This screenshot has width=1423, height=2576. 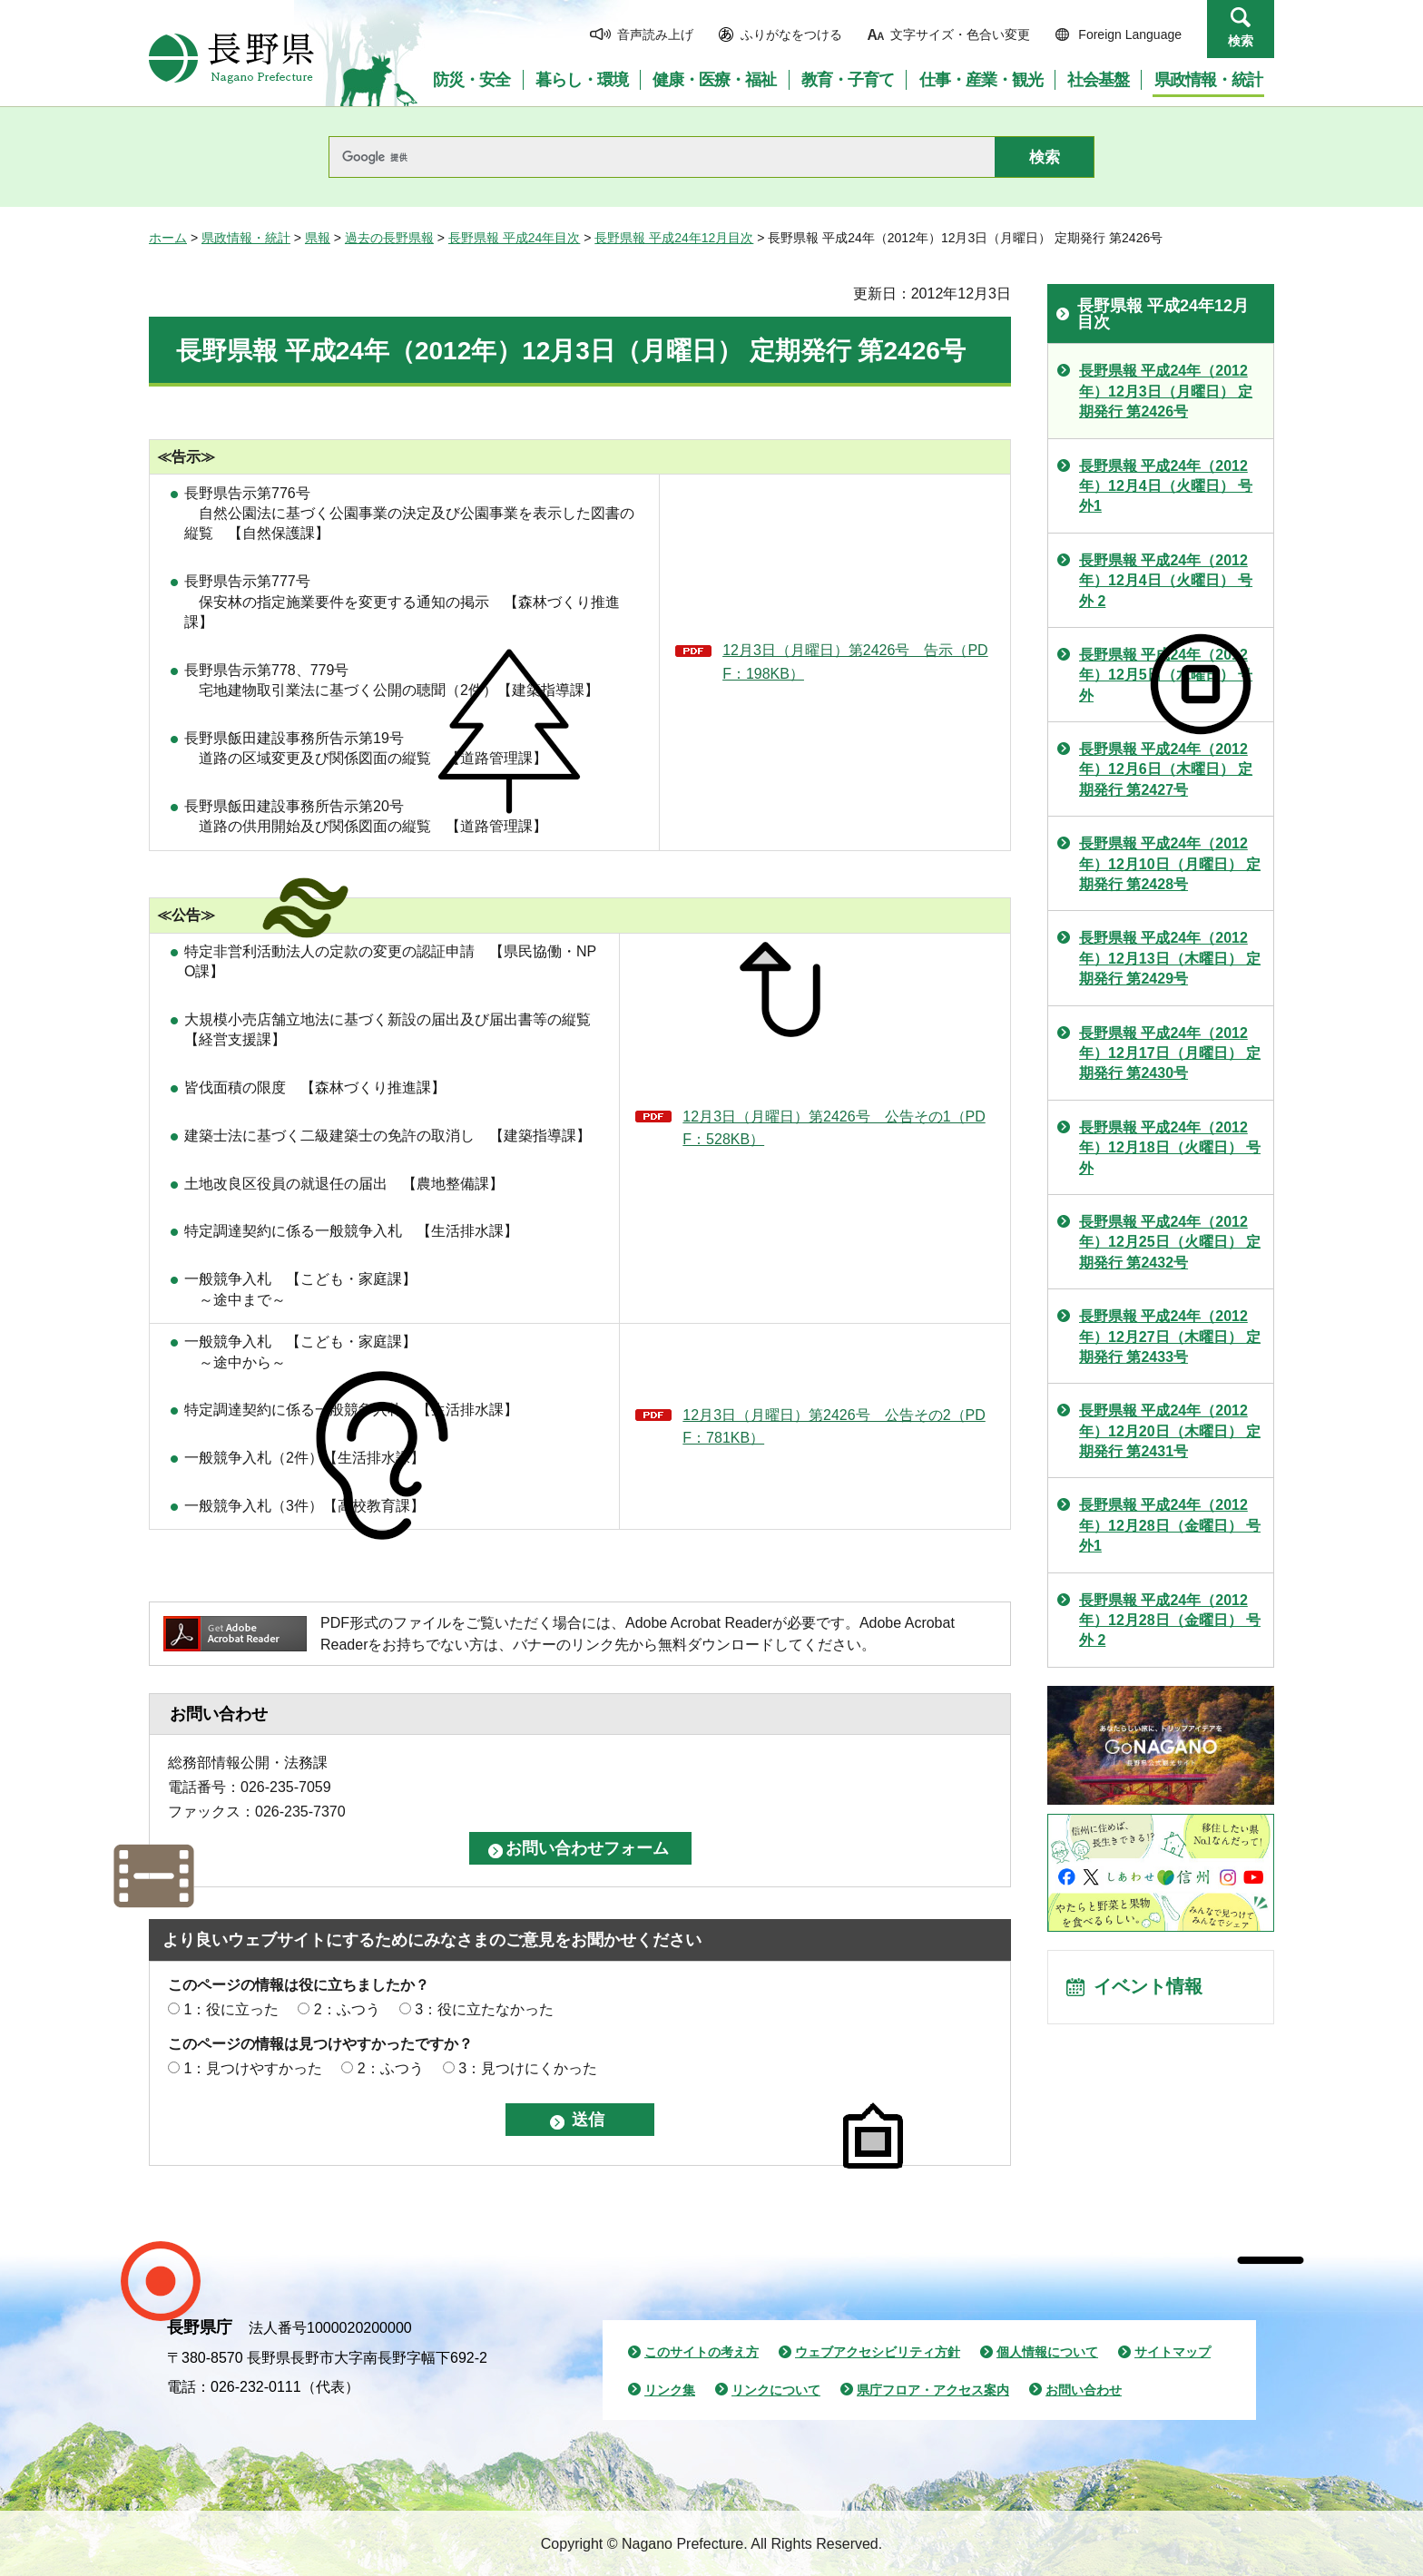 I want to click on undo or go back to previous state, so click(x=783, y=989).